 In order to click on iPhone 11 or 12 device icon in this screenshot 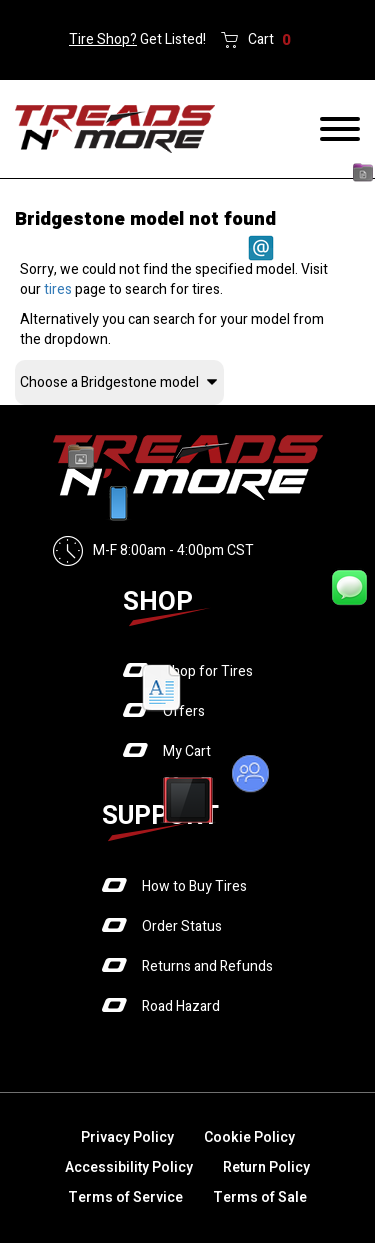, I will do `click(118, 503)`.